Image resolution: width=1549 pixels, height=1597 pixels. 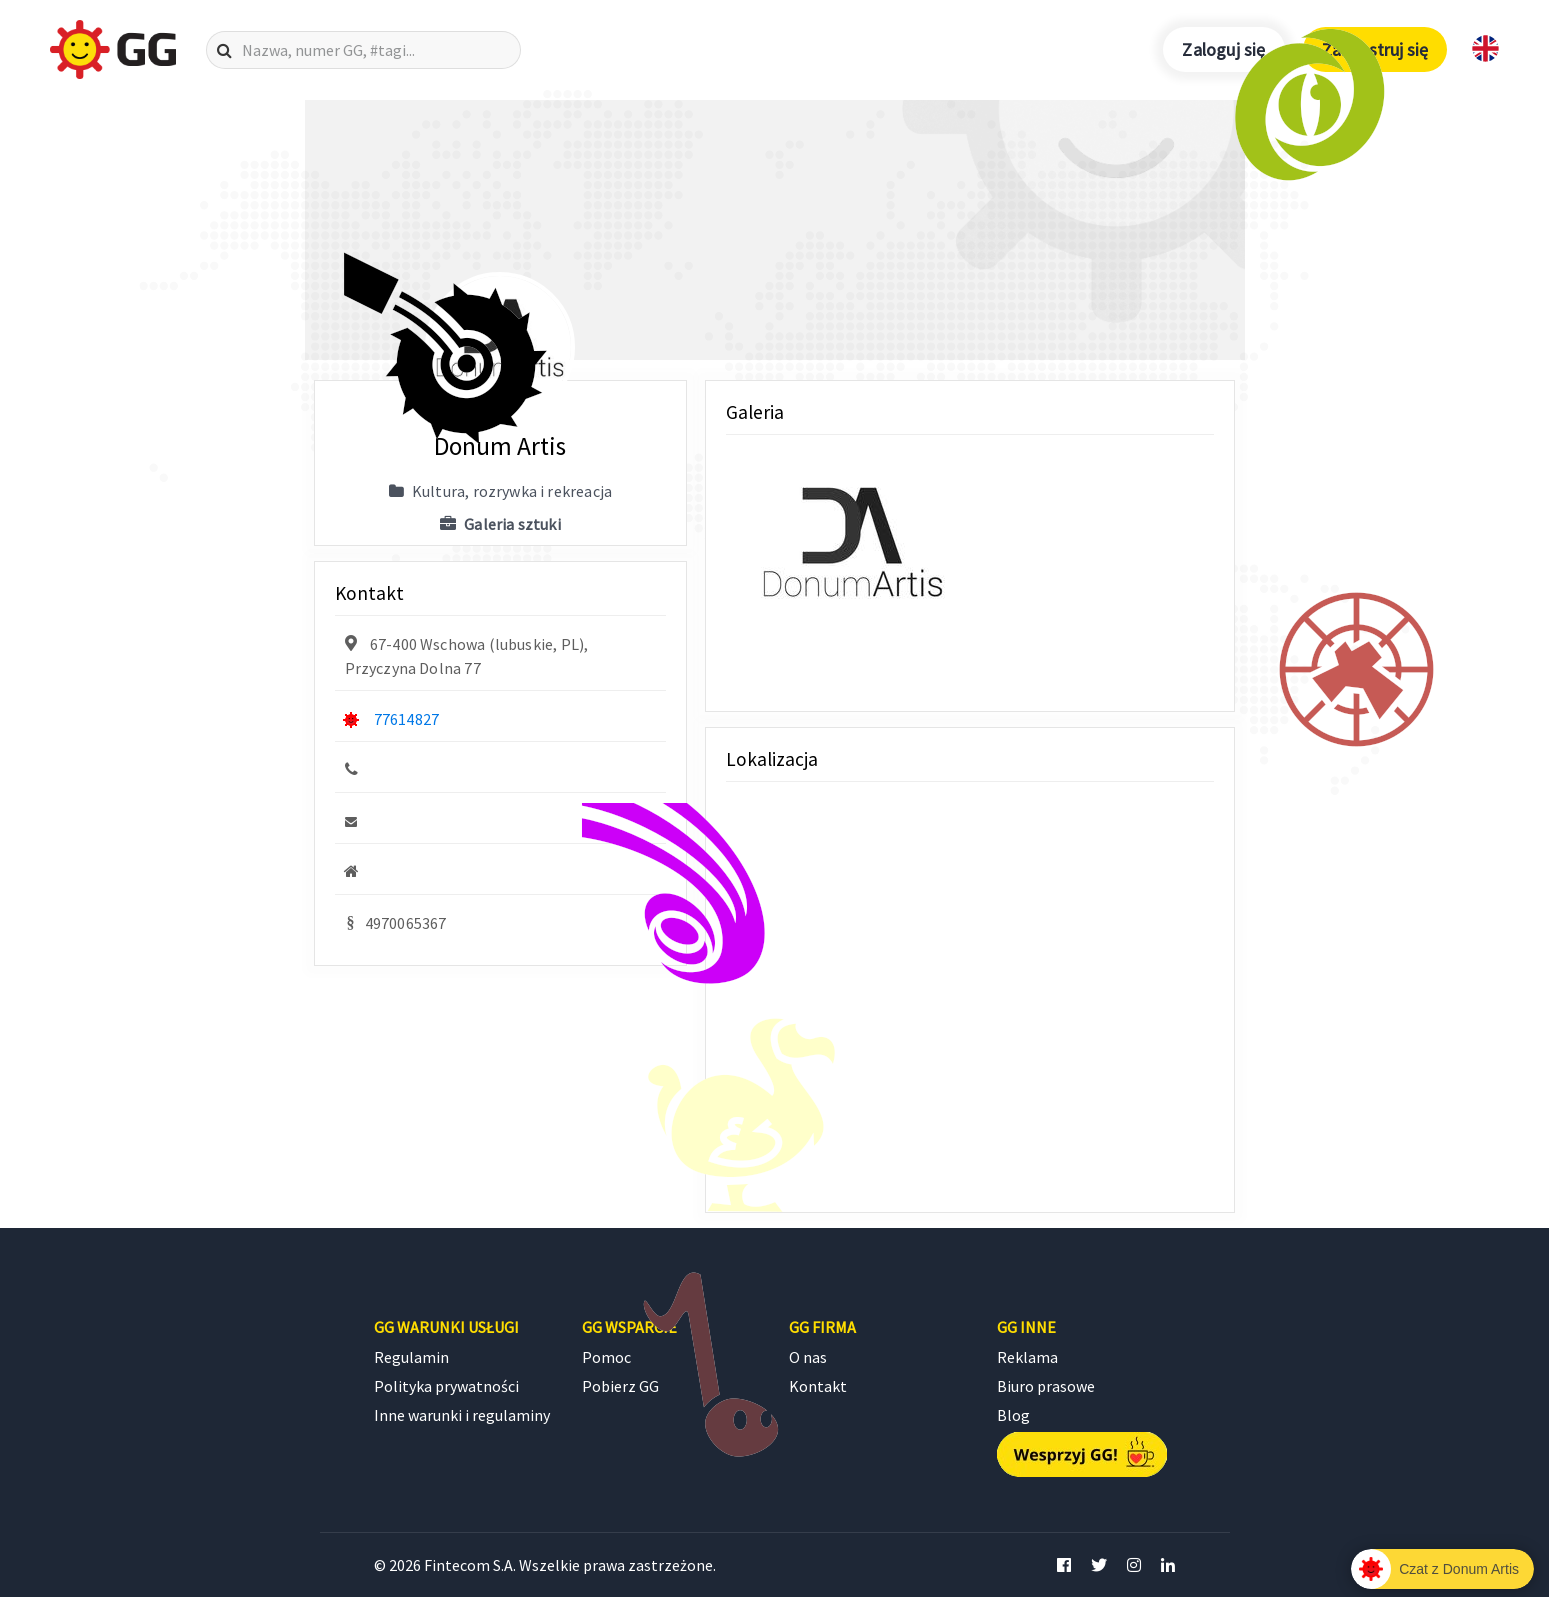 What do you see at coordinates (714, 1363) in the screenshot?
I see `access otamatone or novelty instrument sounds` at bounding box center [714, 1363].